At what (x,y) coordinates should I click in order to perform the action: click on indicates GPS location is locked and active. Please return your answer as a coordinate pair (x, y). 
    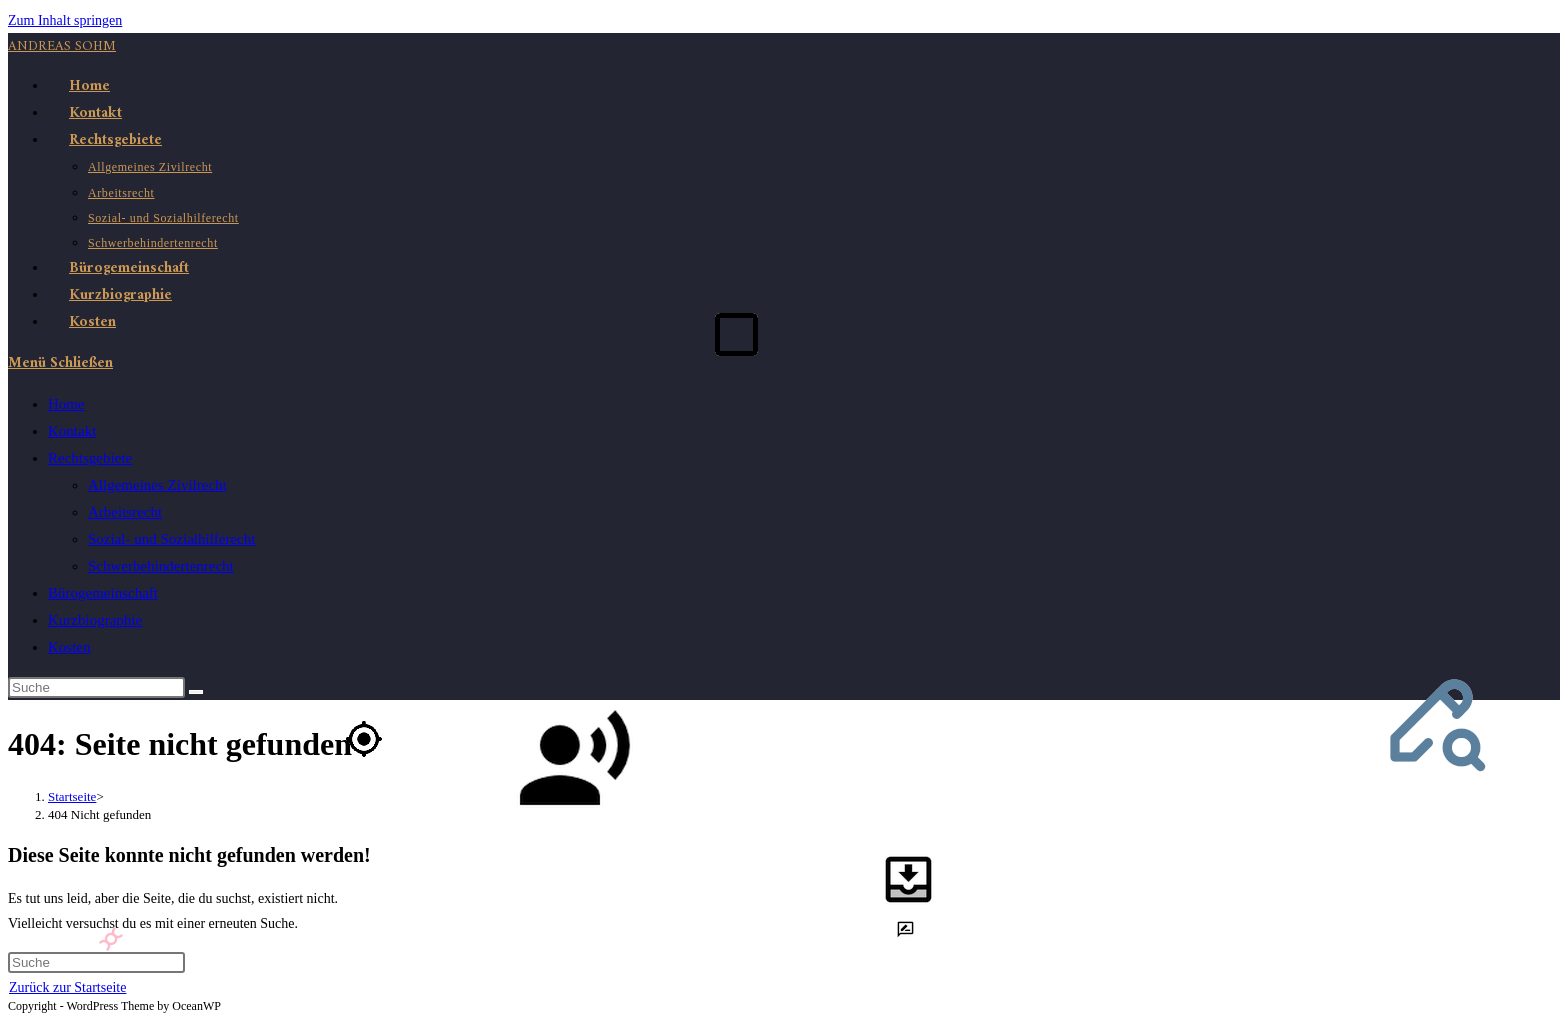
    Looking at the image, I should click on (364, 739).